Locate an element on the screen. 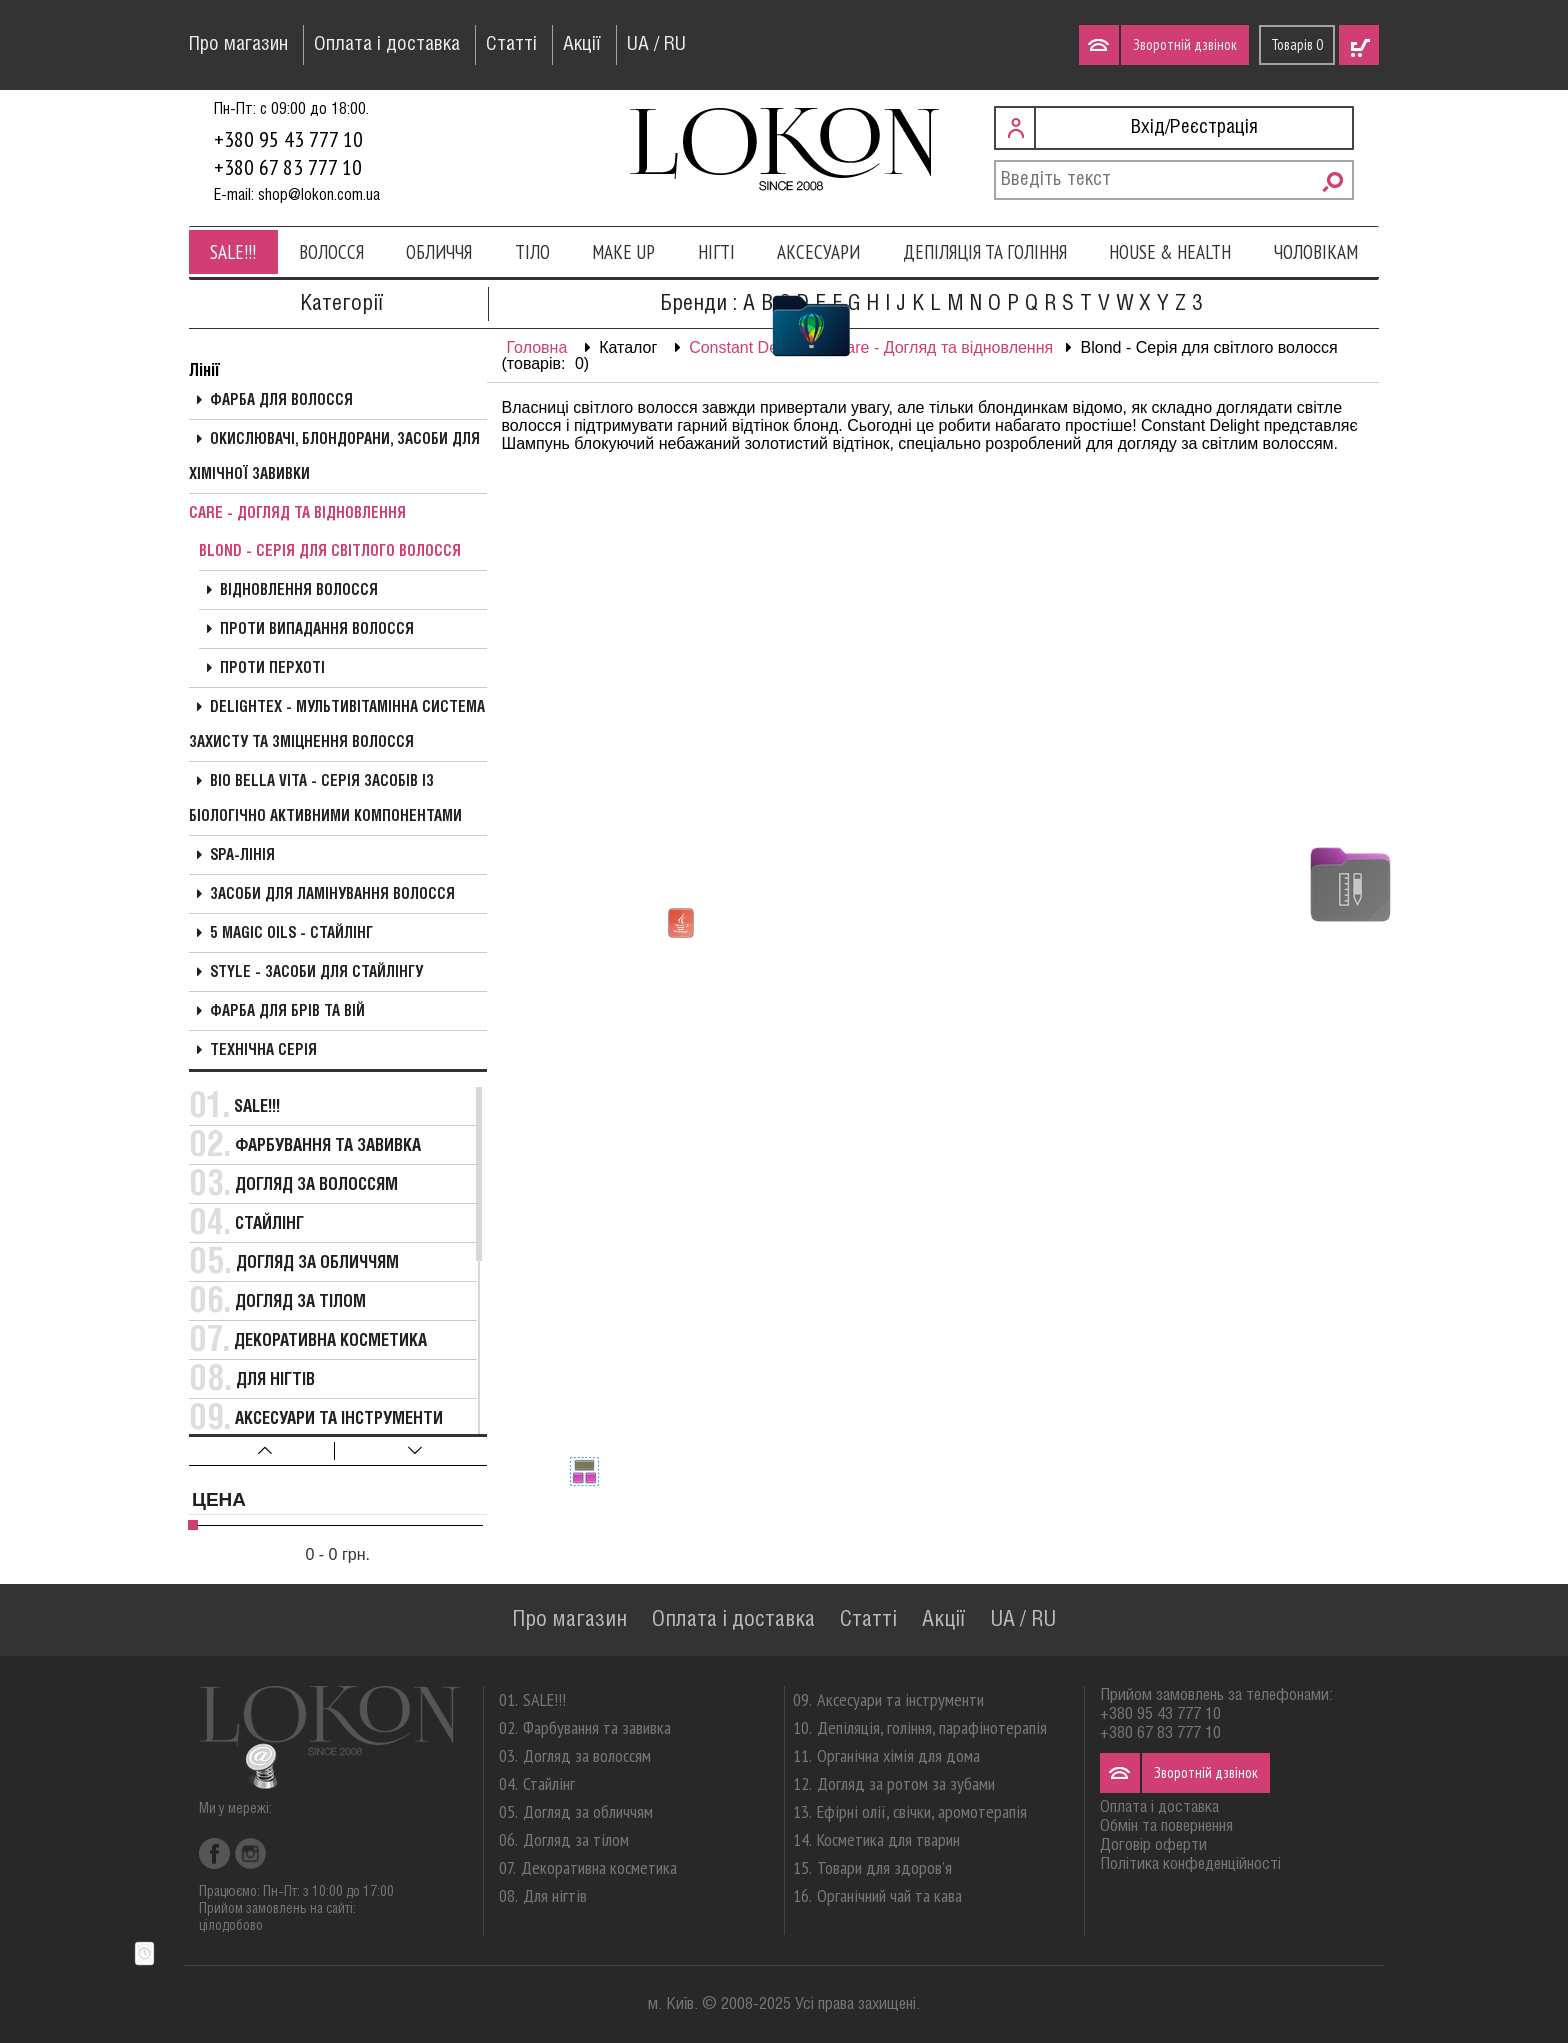  open CorelDRAW project files folder is located at coordinates (811, 328).